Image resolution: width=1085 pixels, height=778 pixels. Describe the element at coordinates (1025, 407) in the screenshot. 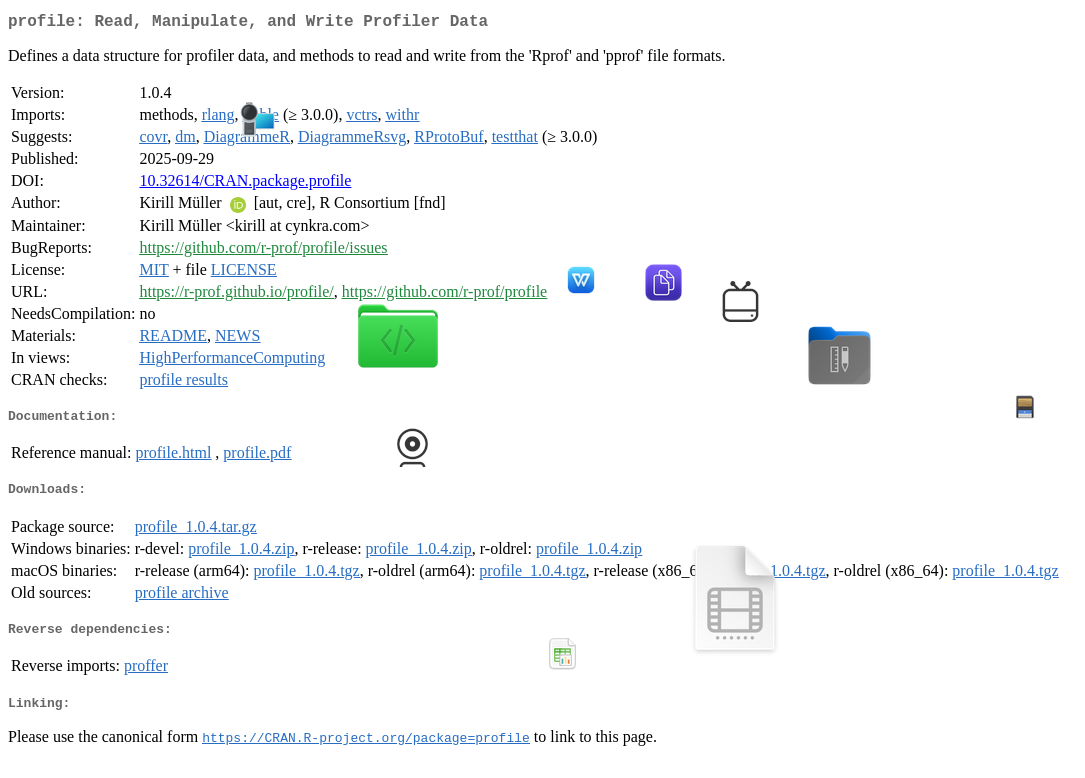

I see `access removable storage device` at that location.